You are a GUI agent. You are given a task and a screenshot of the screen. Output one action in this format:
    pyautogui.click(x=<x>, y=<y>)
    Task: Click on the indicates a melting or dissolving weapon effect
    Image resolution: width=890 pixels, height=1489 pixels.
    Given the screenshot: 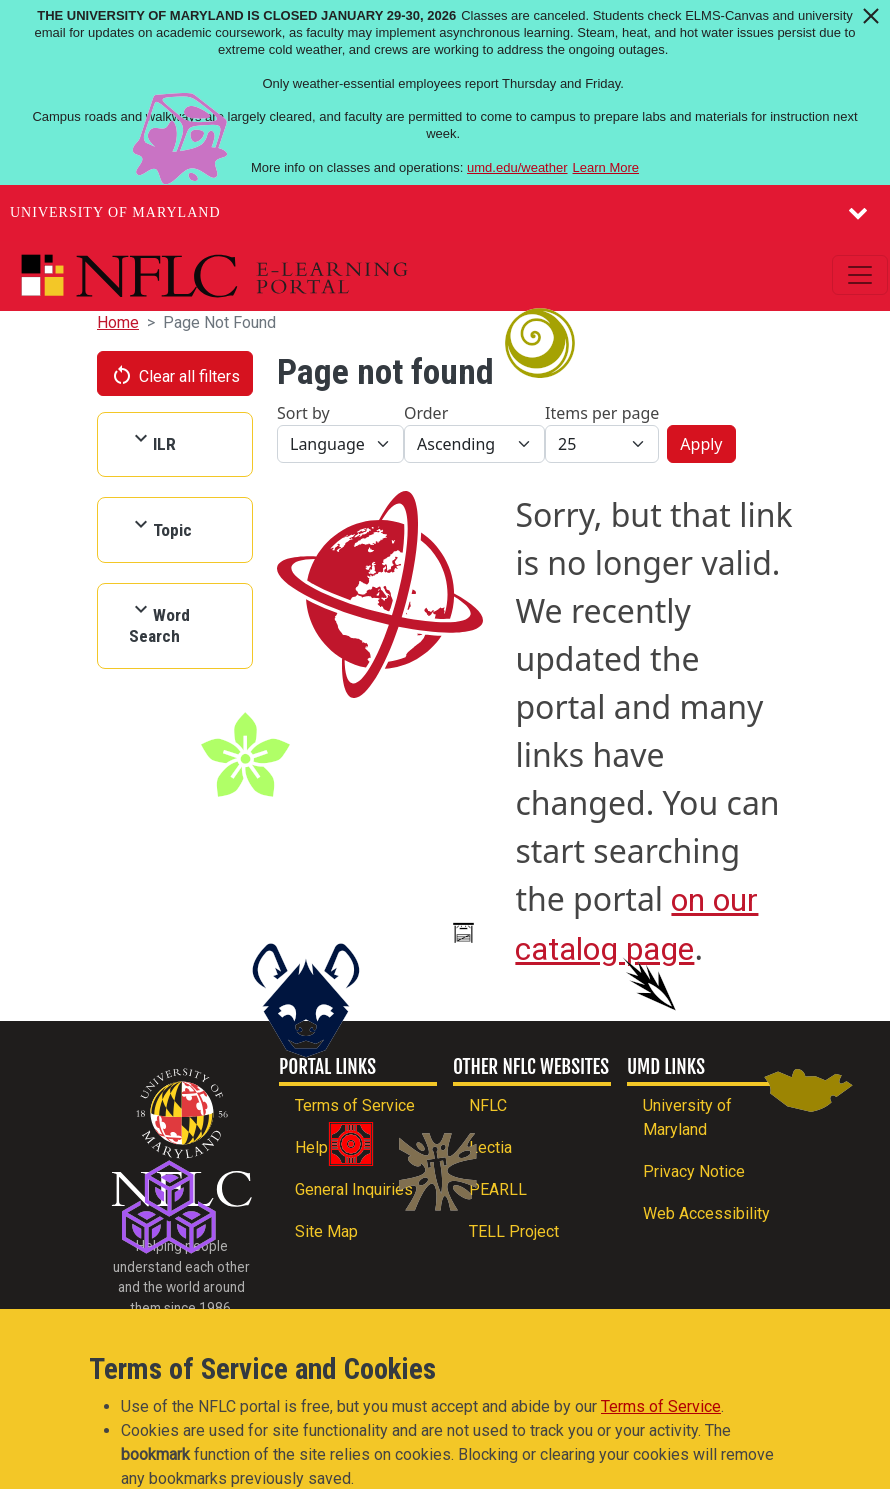 What is the action you would take?
    pyautogui.click(x=437, y=1171)
    